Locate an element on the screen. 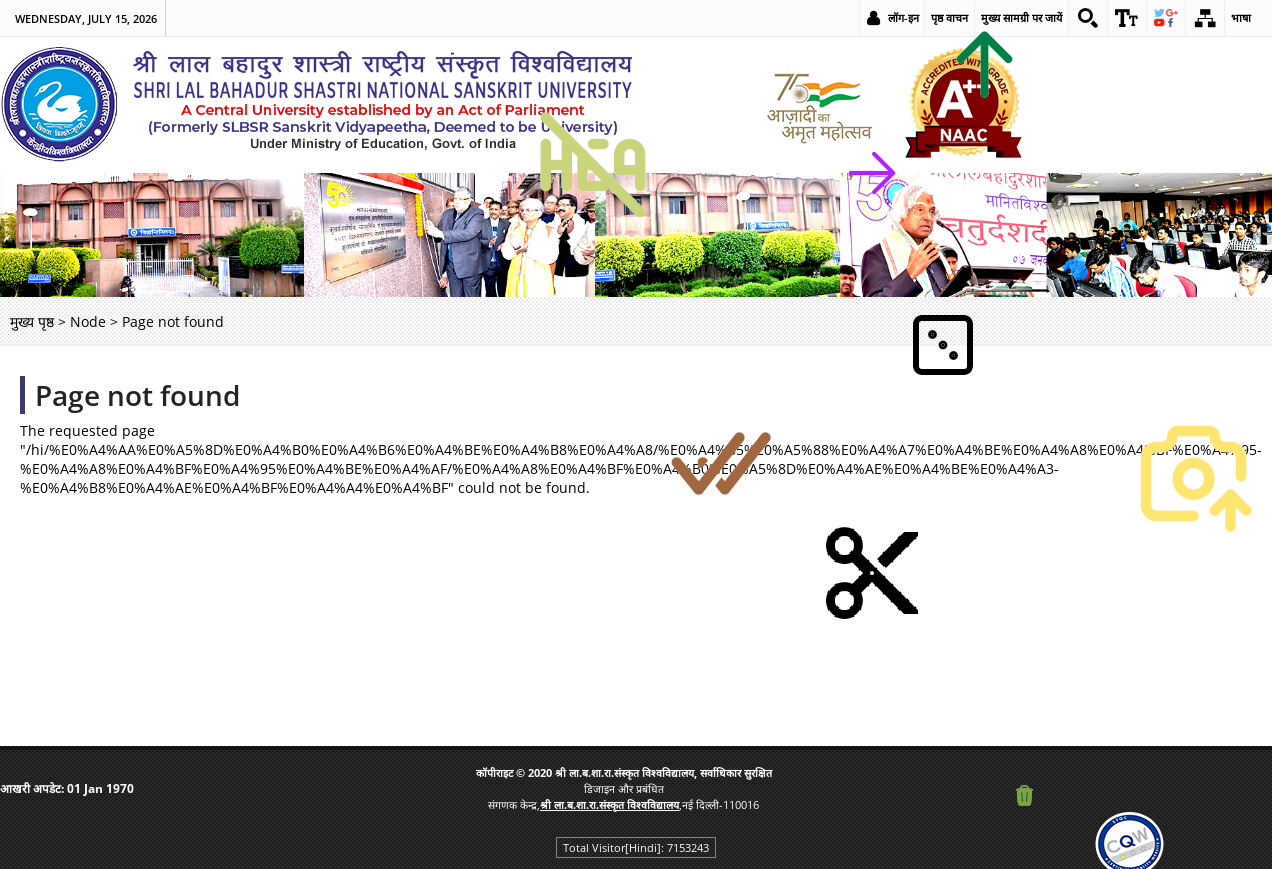 The height and width of the screenshot is (869, 1272). disable HTTP HEAD request method is located at coordinates (593, 165).